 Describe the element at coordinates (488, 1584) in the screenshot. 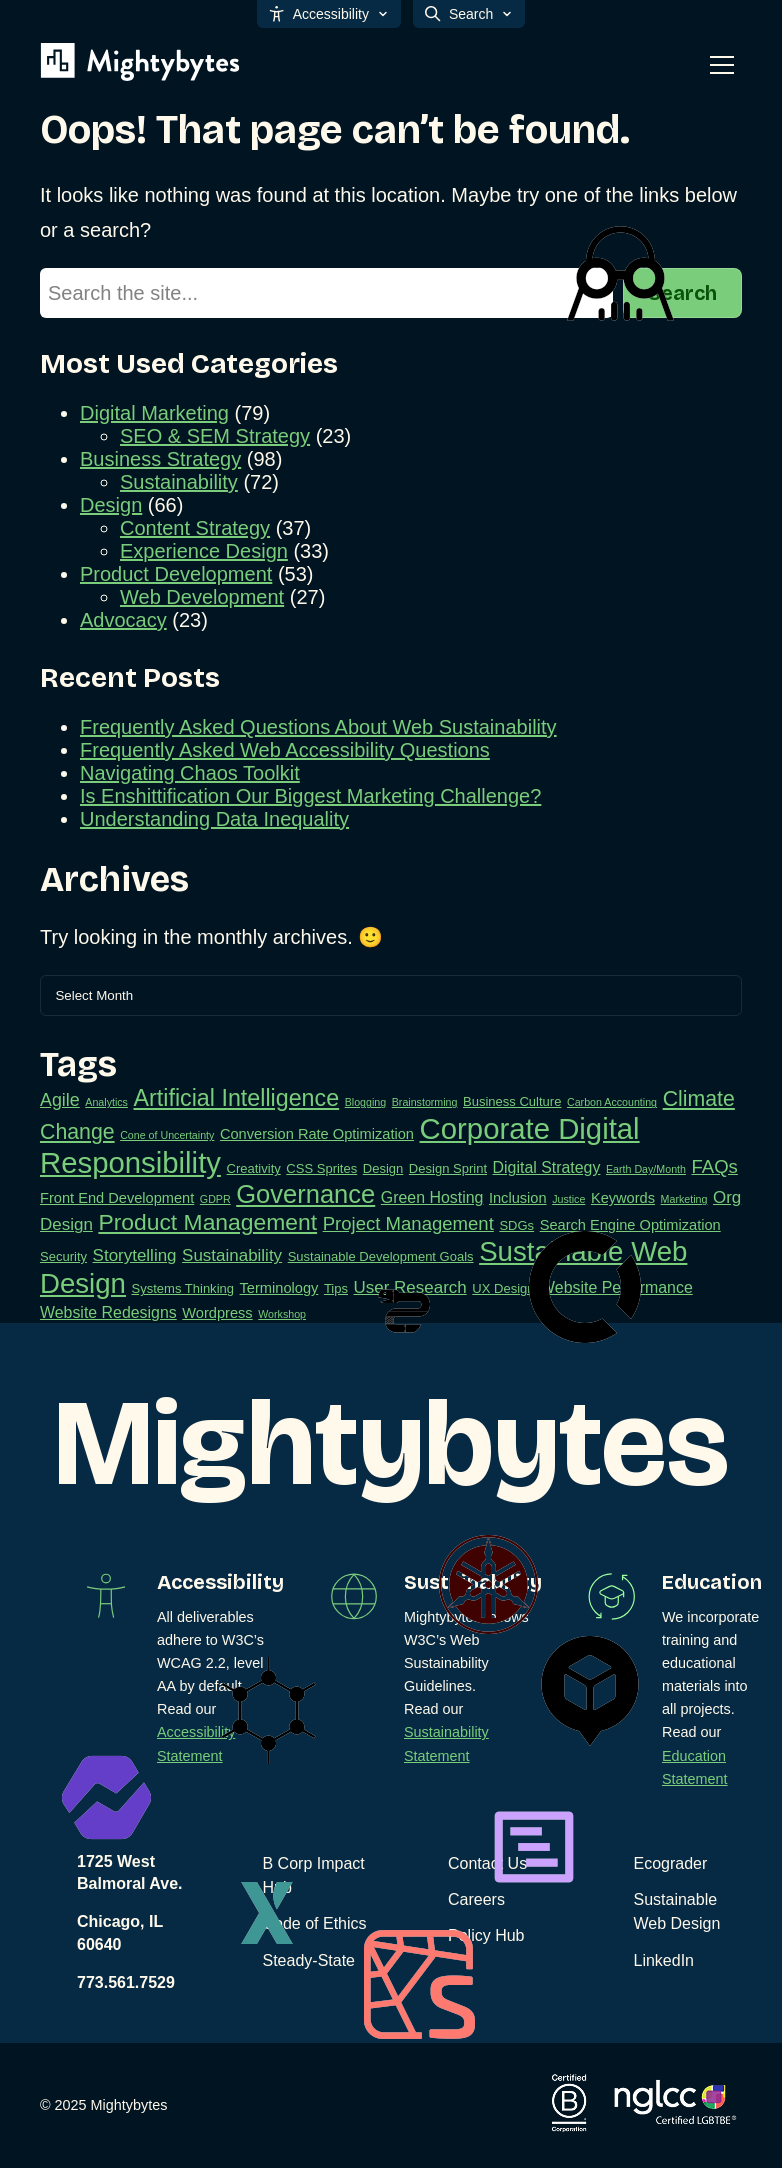

I see `yamaha motor corporation logo` at that location.